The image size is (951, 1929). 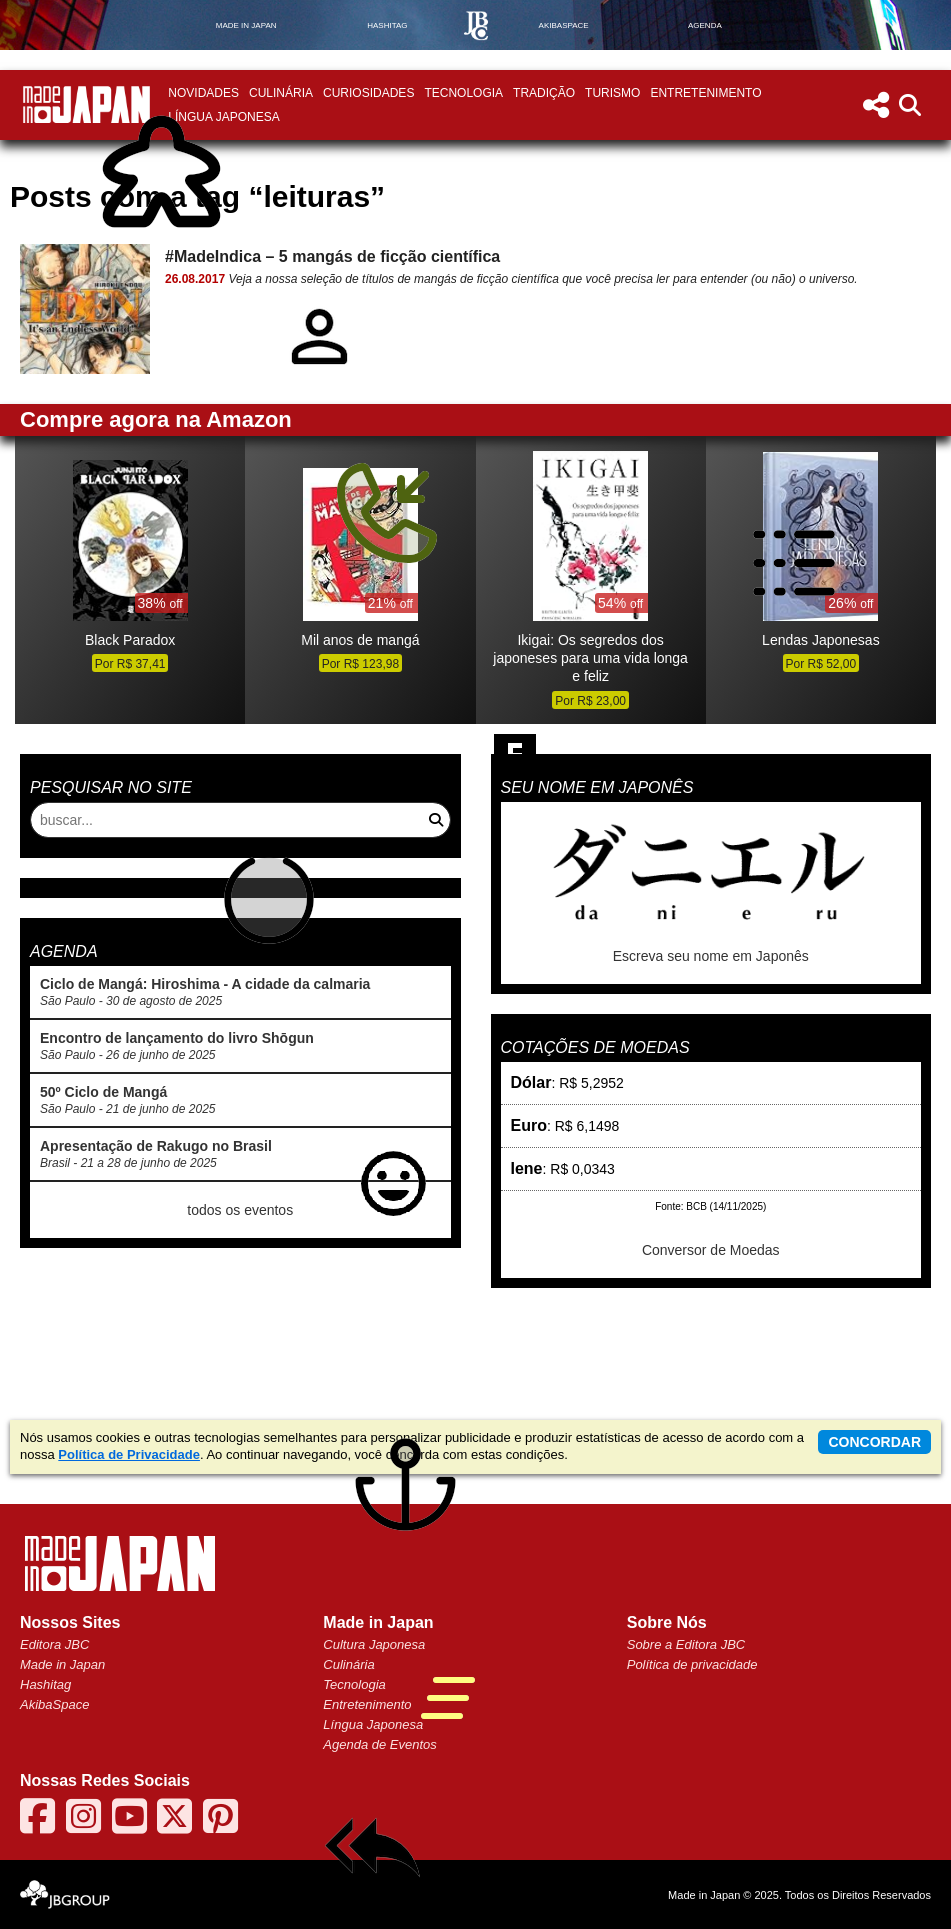 What do you see at coordinates (389, 511) in the screenshot?
I see `incoming call notification` at bounding box center [389, 511].